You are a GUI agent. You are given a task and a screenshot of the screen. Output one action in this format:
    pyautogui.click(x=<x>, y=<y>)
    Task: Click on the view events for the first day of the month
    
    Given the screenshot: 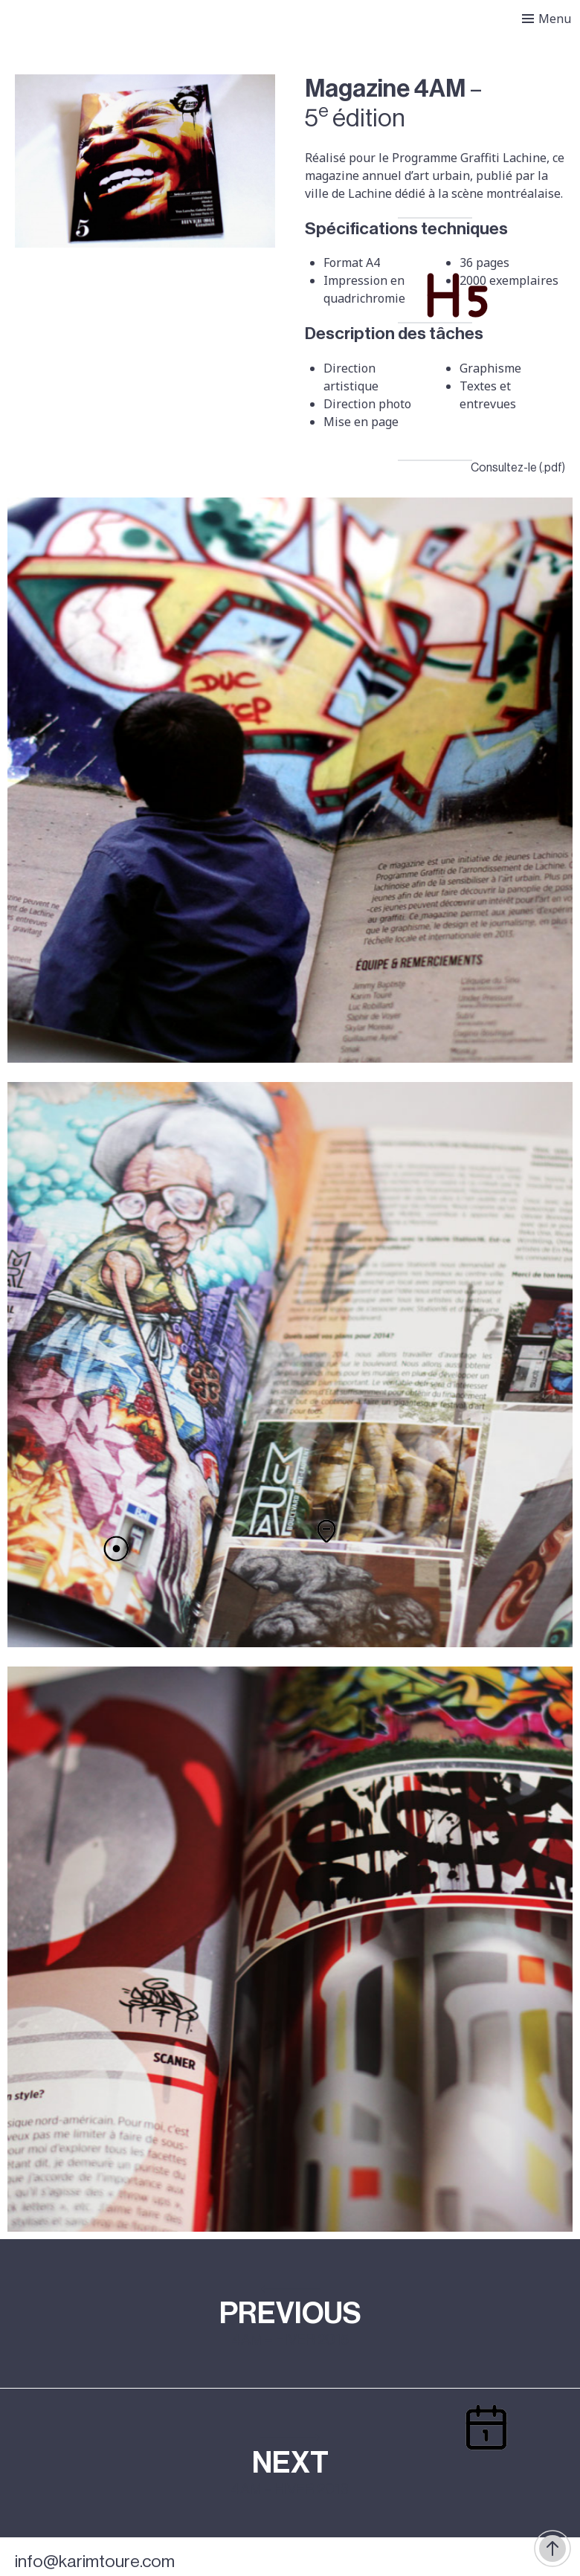 What is the action you would take?
    pyautogui.click(x=486, y=2427)
    